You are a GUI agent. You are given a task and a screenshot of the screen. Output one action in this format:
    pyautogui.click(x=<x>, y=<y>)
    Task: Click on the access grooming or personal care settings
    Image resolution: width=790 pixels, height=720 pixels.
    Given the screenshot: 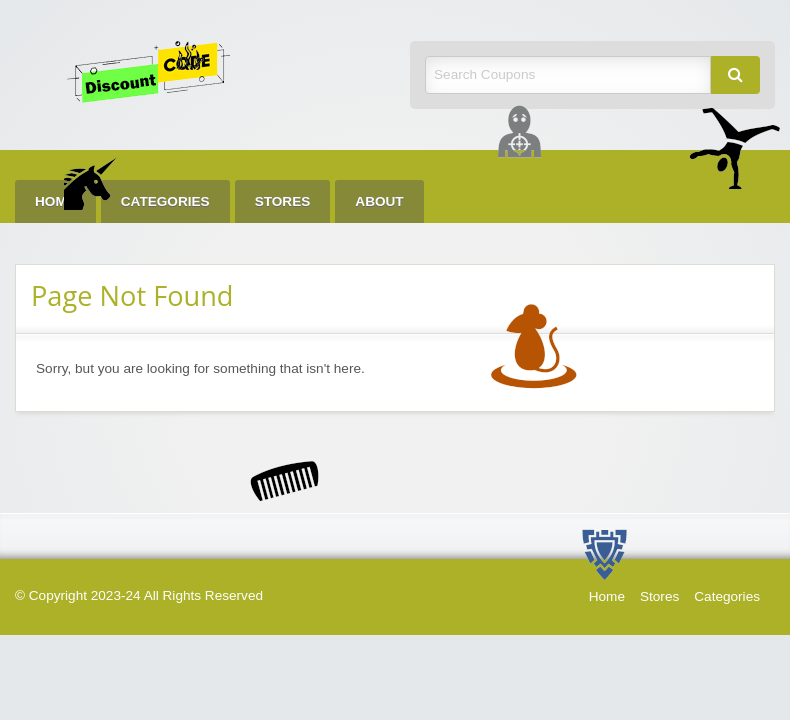 What is the action you would take?
    pyautogui.click(x=284, y=481)
    